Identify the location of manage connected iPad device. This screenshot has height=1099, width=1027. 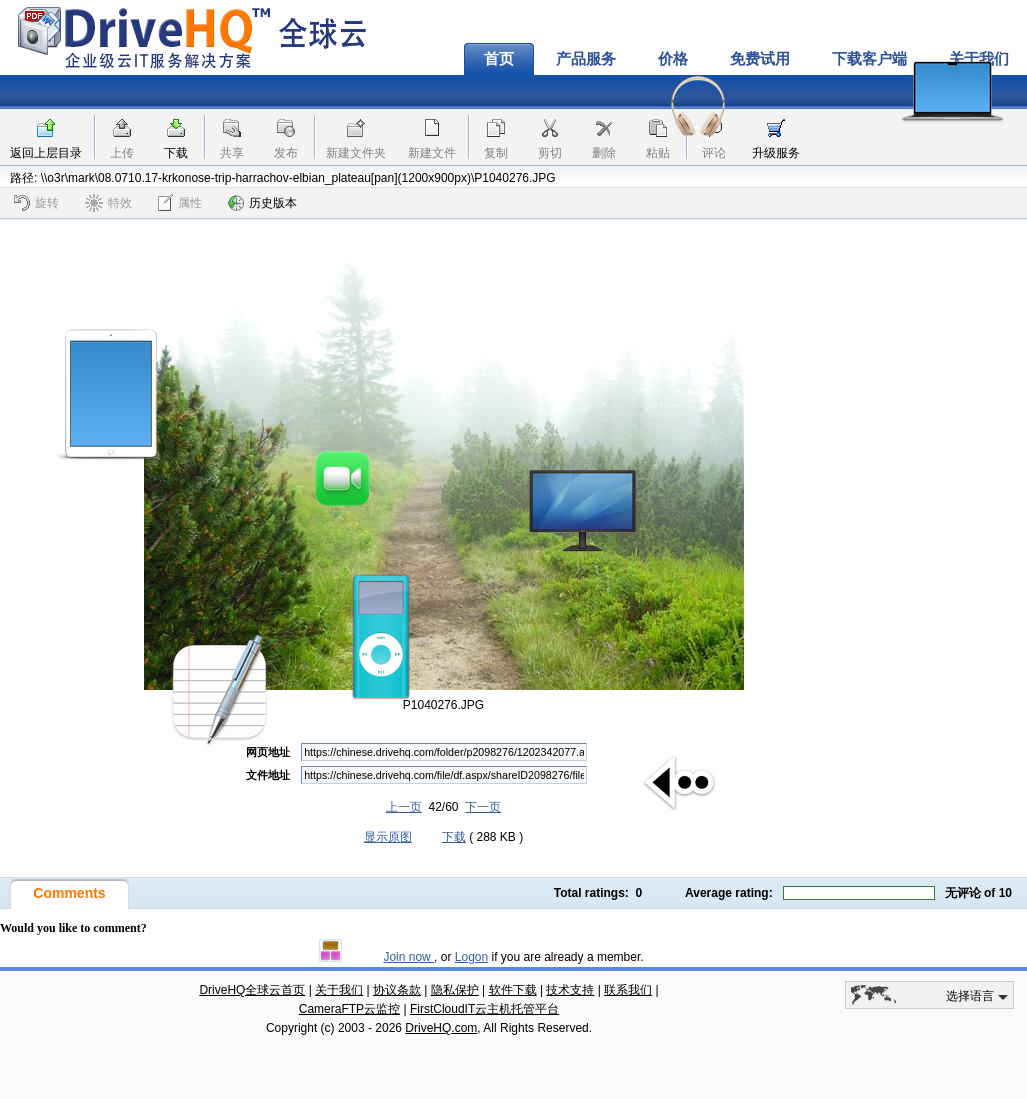
(111, 393).